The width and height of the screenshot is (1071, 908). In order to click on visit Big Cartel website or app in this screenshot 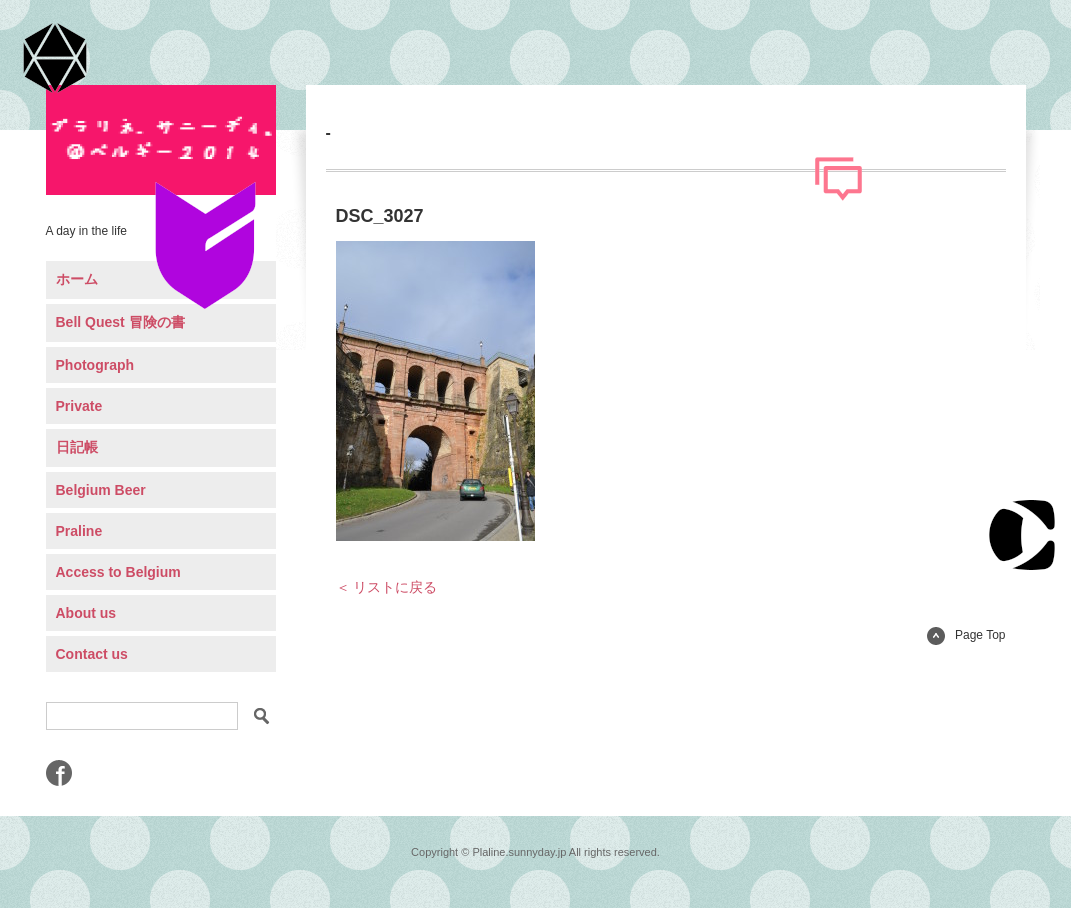, I will do `click(205, 245)`.